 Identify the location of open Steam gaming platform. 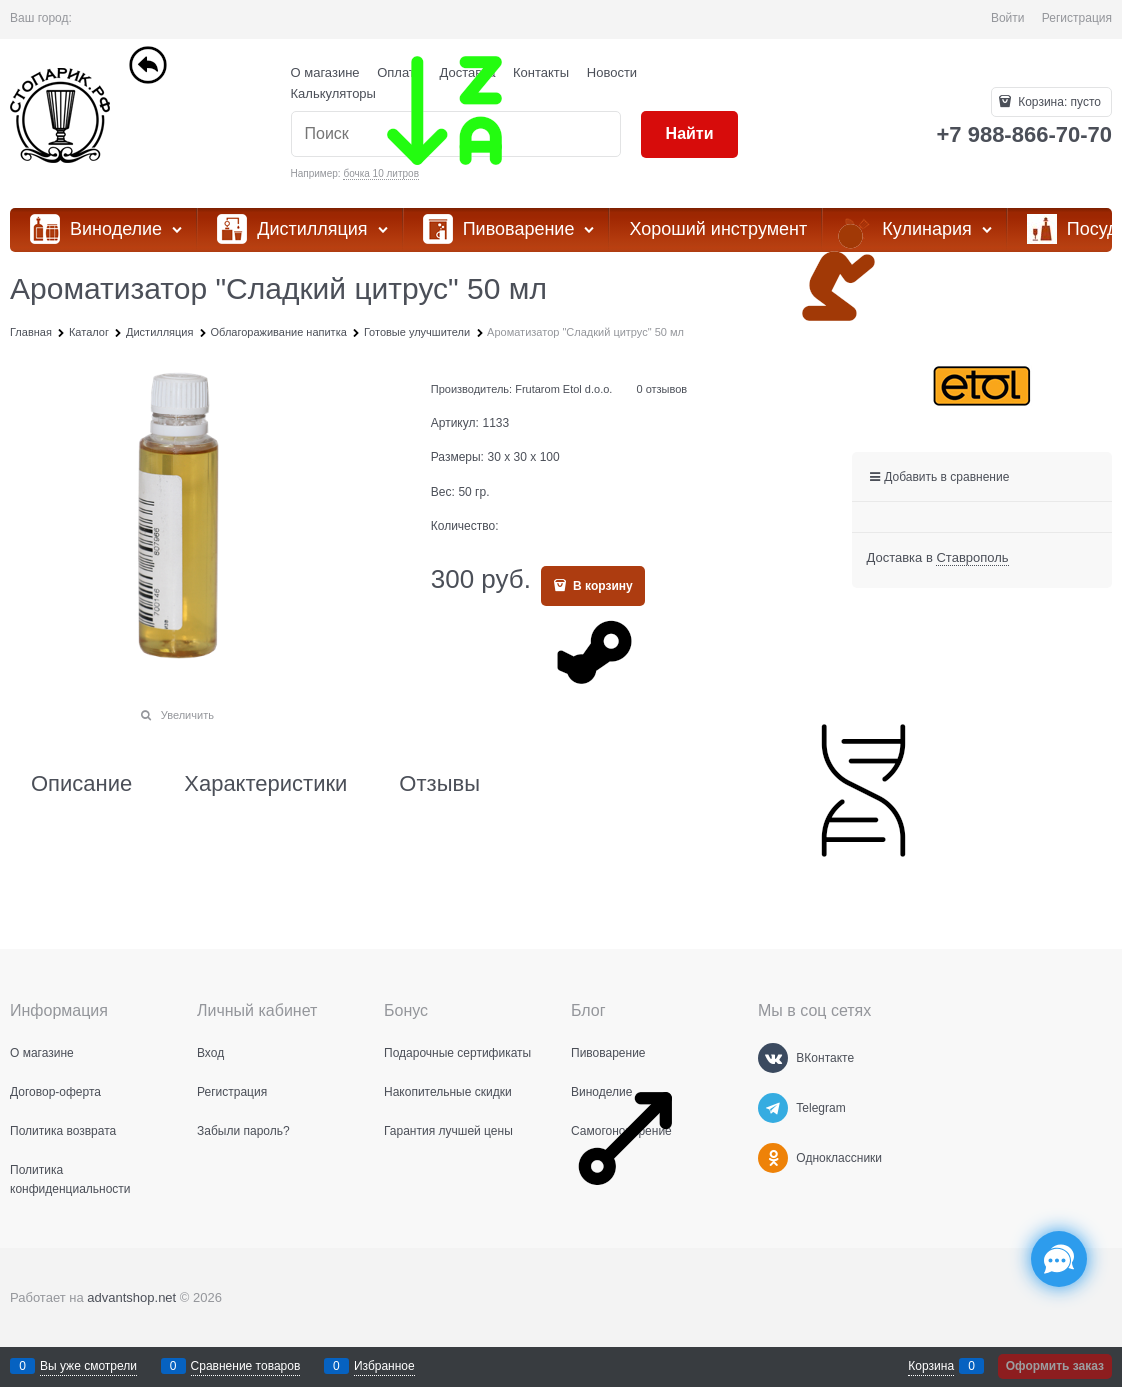
(594, 650).